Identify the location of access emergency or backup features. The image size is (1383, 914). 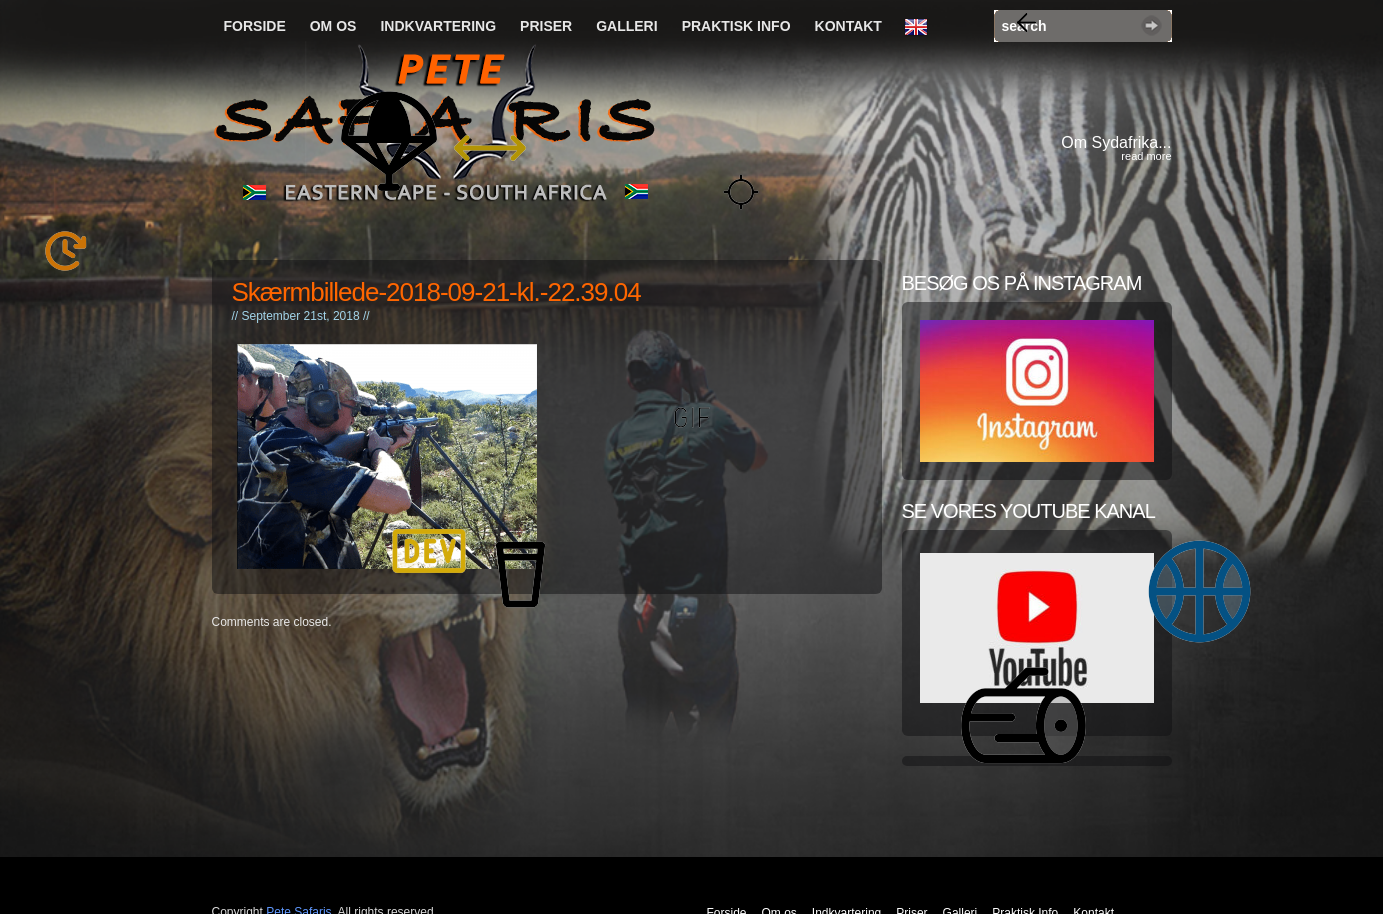
(389, 143).